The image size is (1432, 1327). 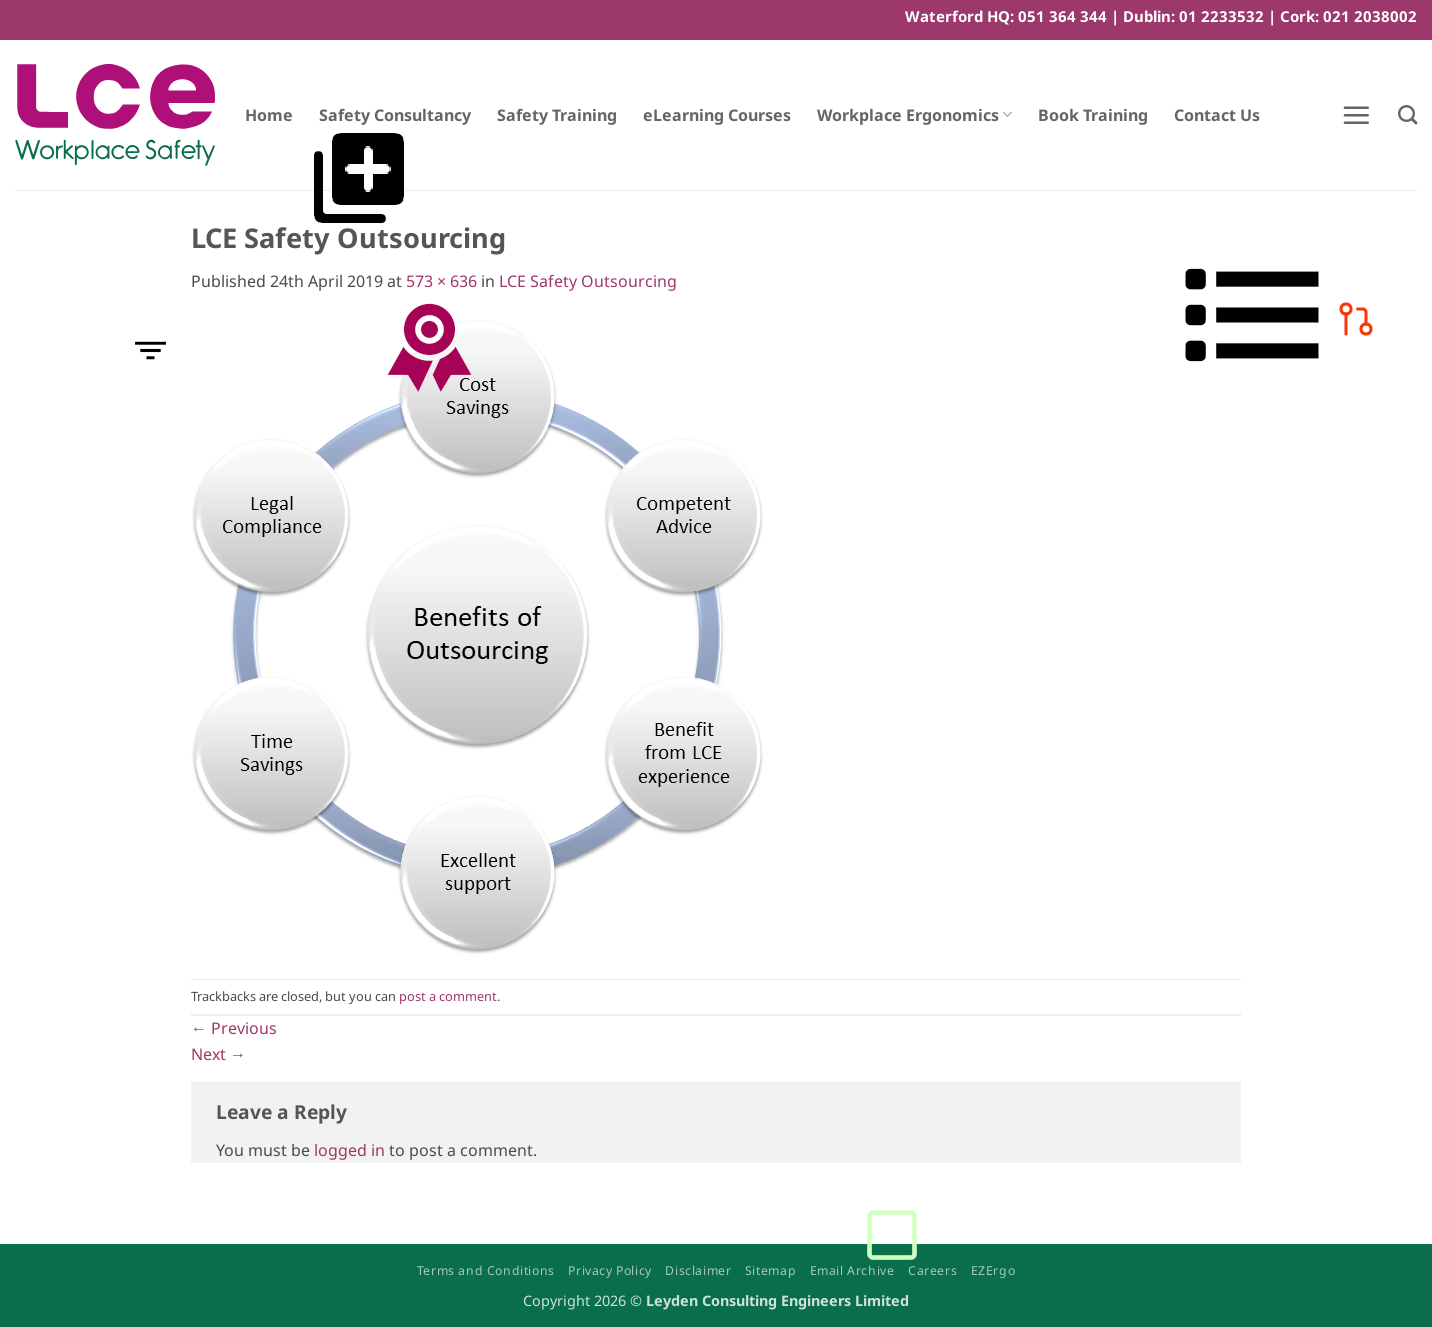 What do you see at coordinates (150, 350) in the screenshot?
I see `filter list or search results` at bounding box center [150, 350].